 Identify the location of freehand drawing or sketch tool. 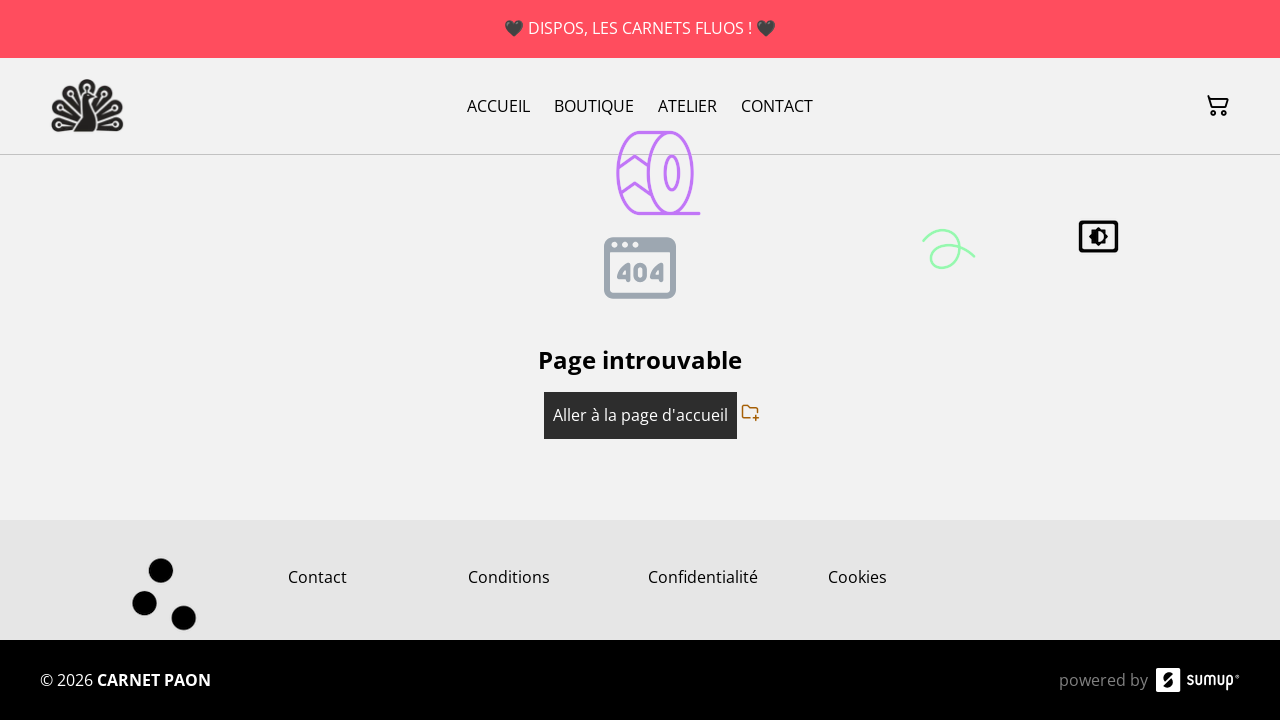
(946, 249).